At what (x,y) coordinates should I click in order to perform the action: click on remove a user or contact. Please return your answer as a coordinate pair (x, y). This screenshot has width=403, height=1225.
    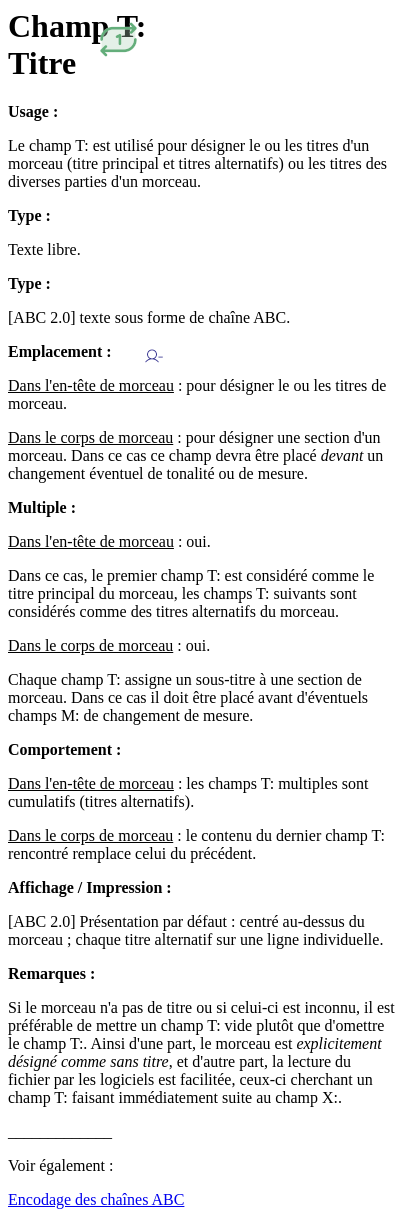
    Looking at the image, I should click on (153, 356).